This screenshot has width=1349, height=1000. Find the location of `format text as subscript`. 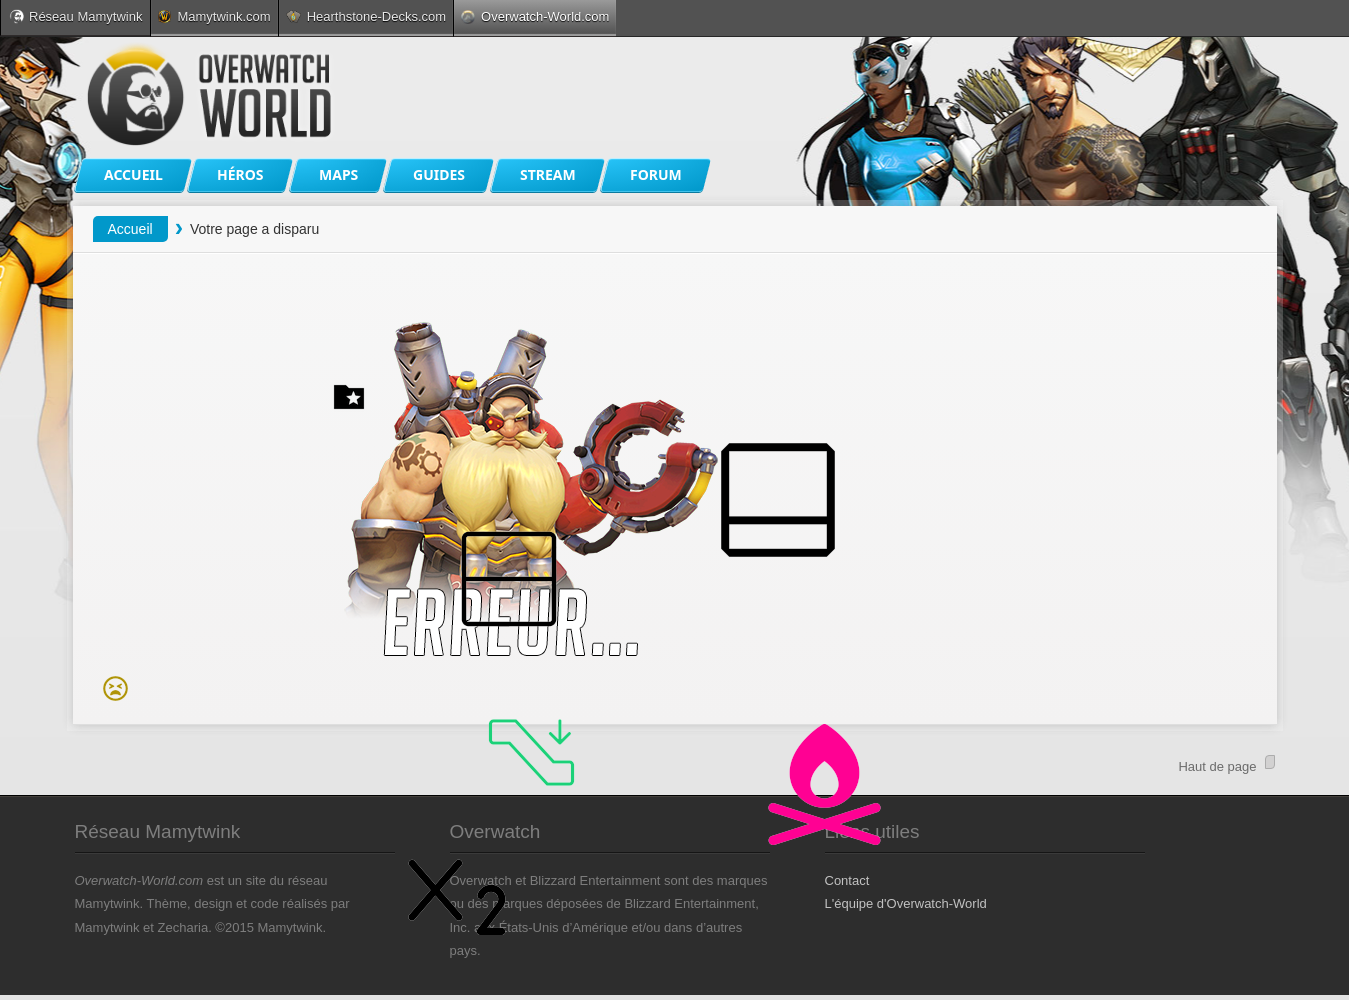

format text as subscript is located at coordinates (451, 895).